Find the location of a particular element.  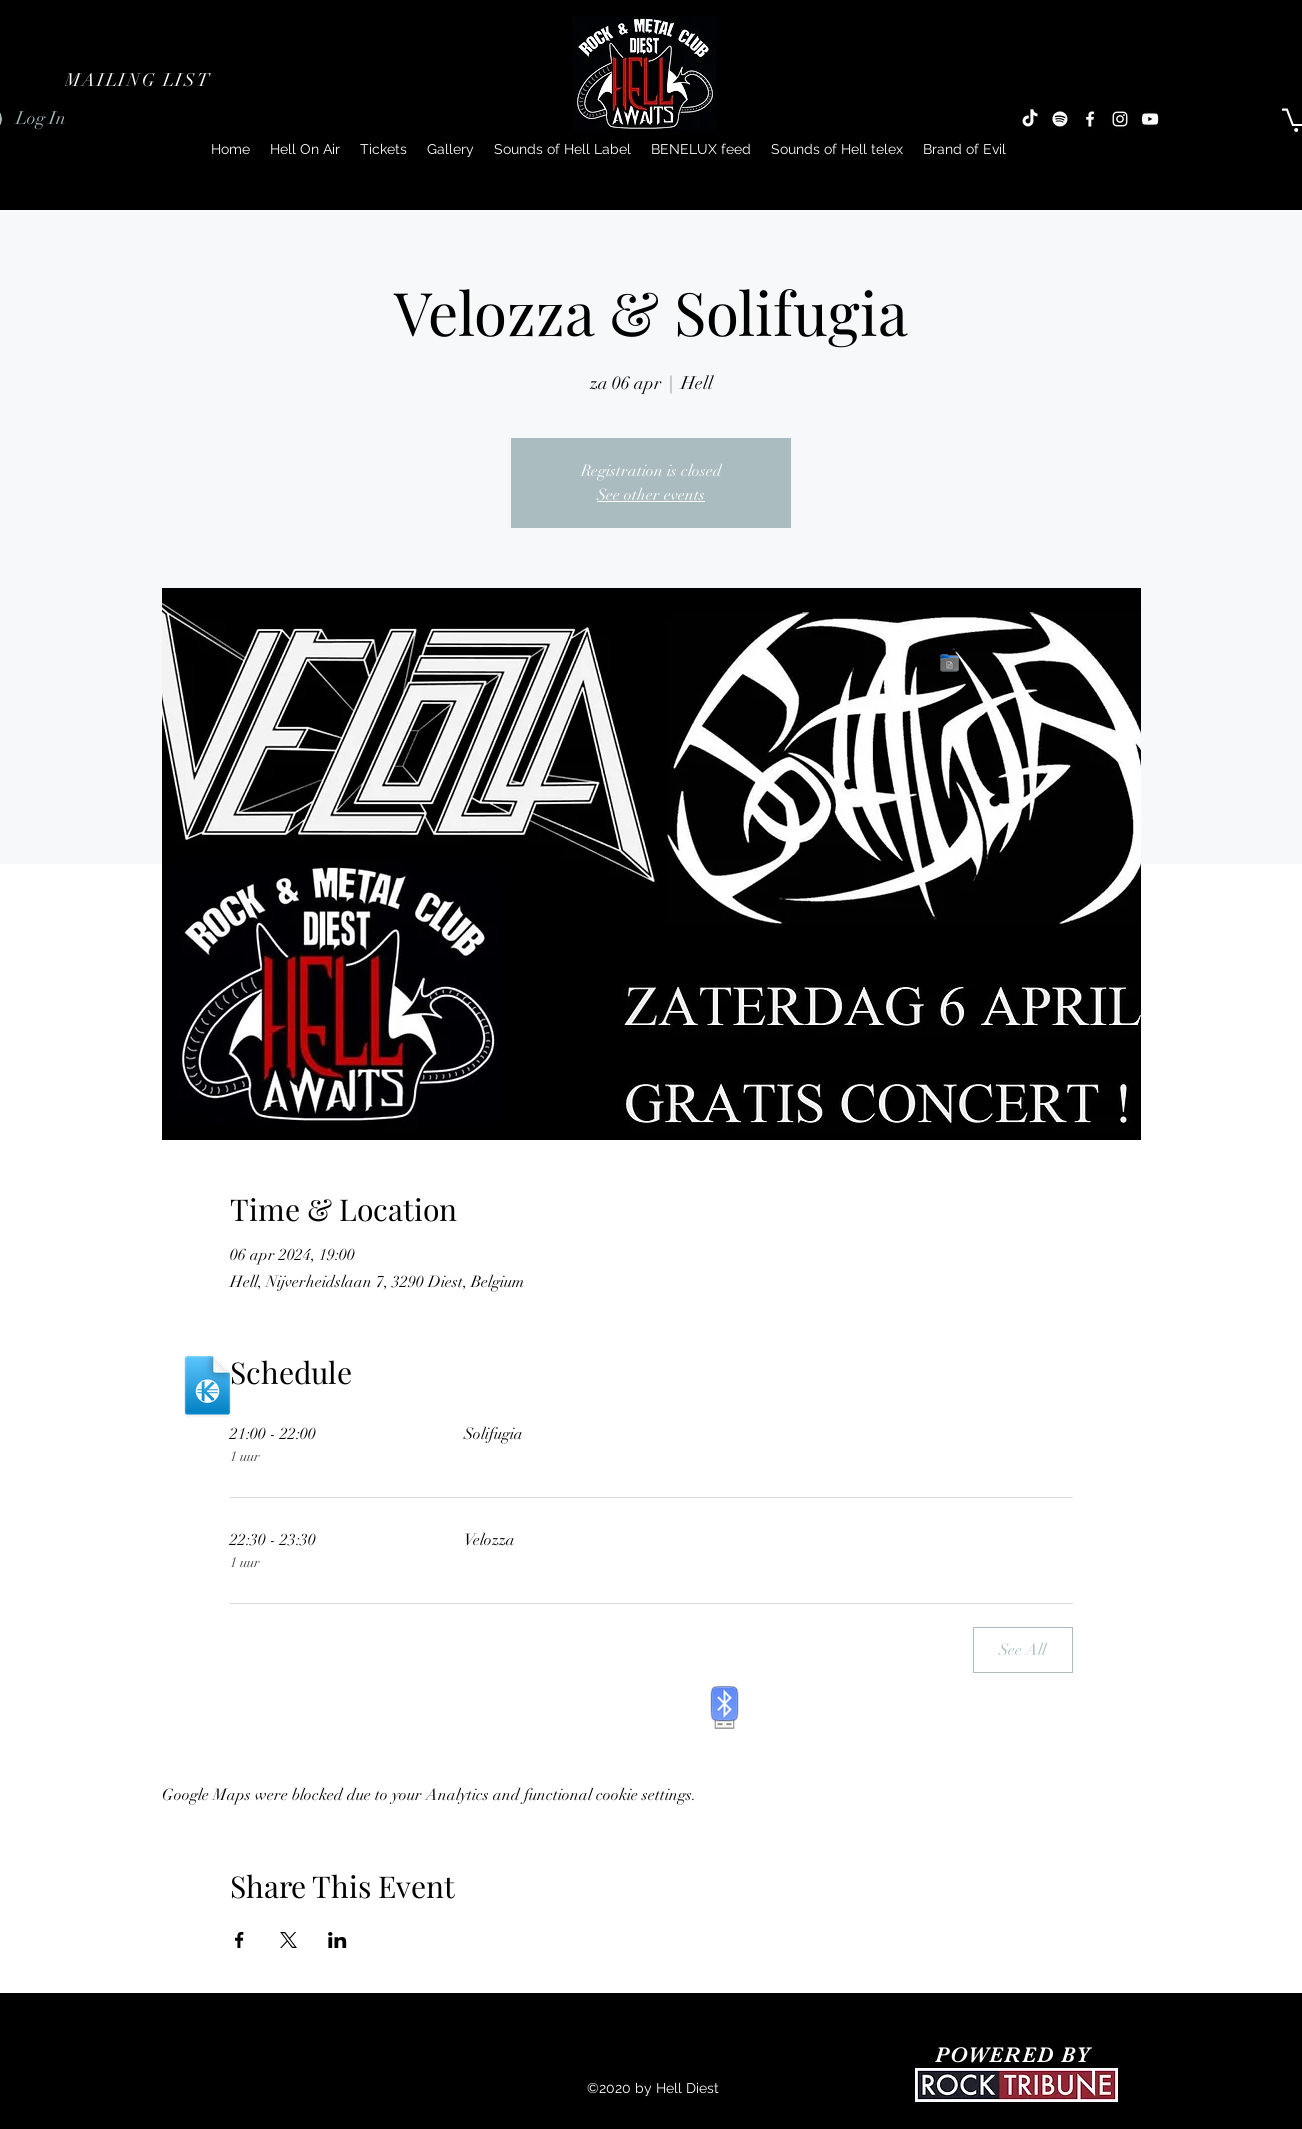

open your documents folder is located at coordinates (949, 662).